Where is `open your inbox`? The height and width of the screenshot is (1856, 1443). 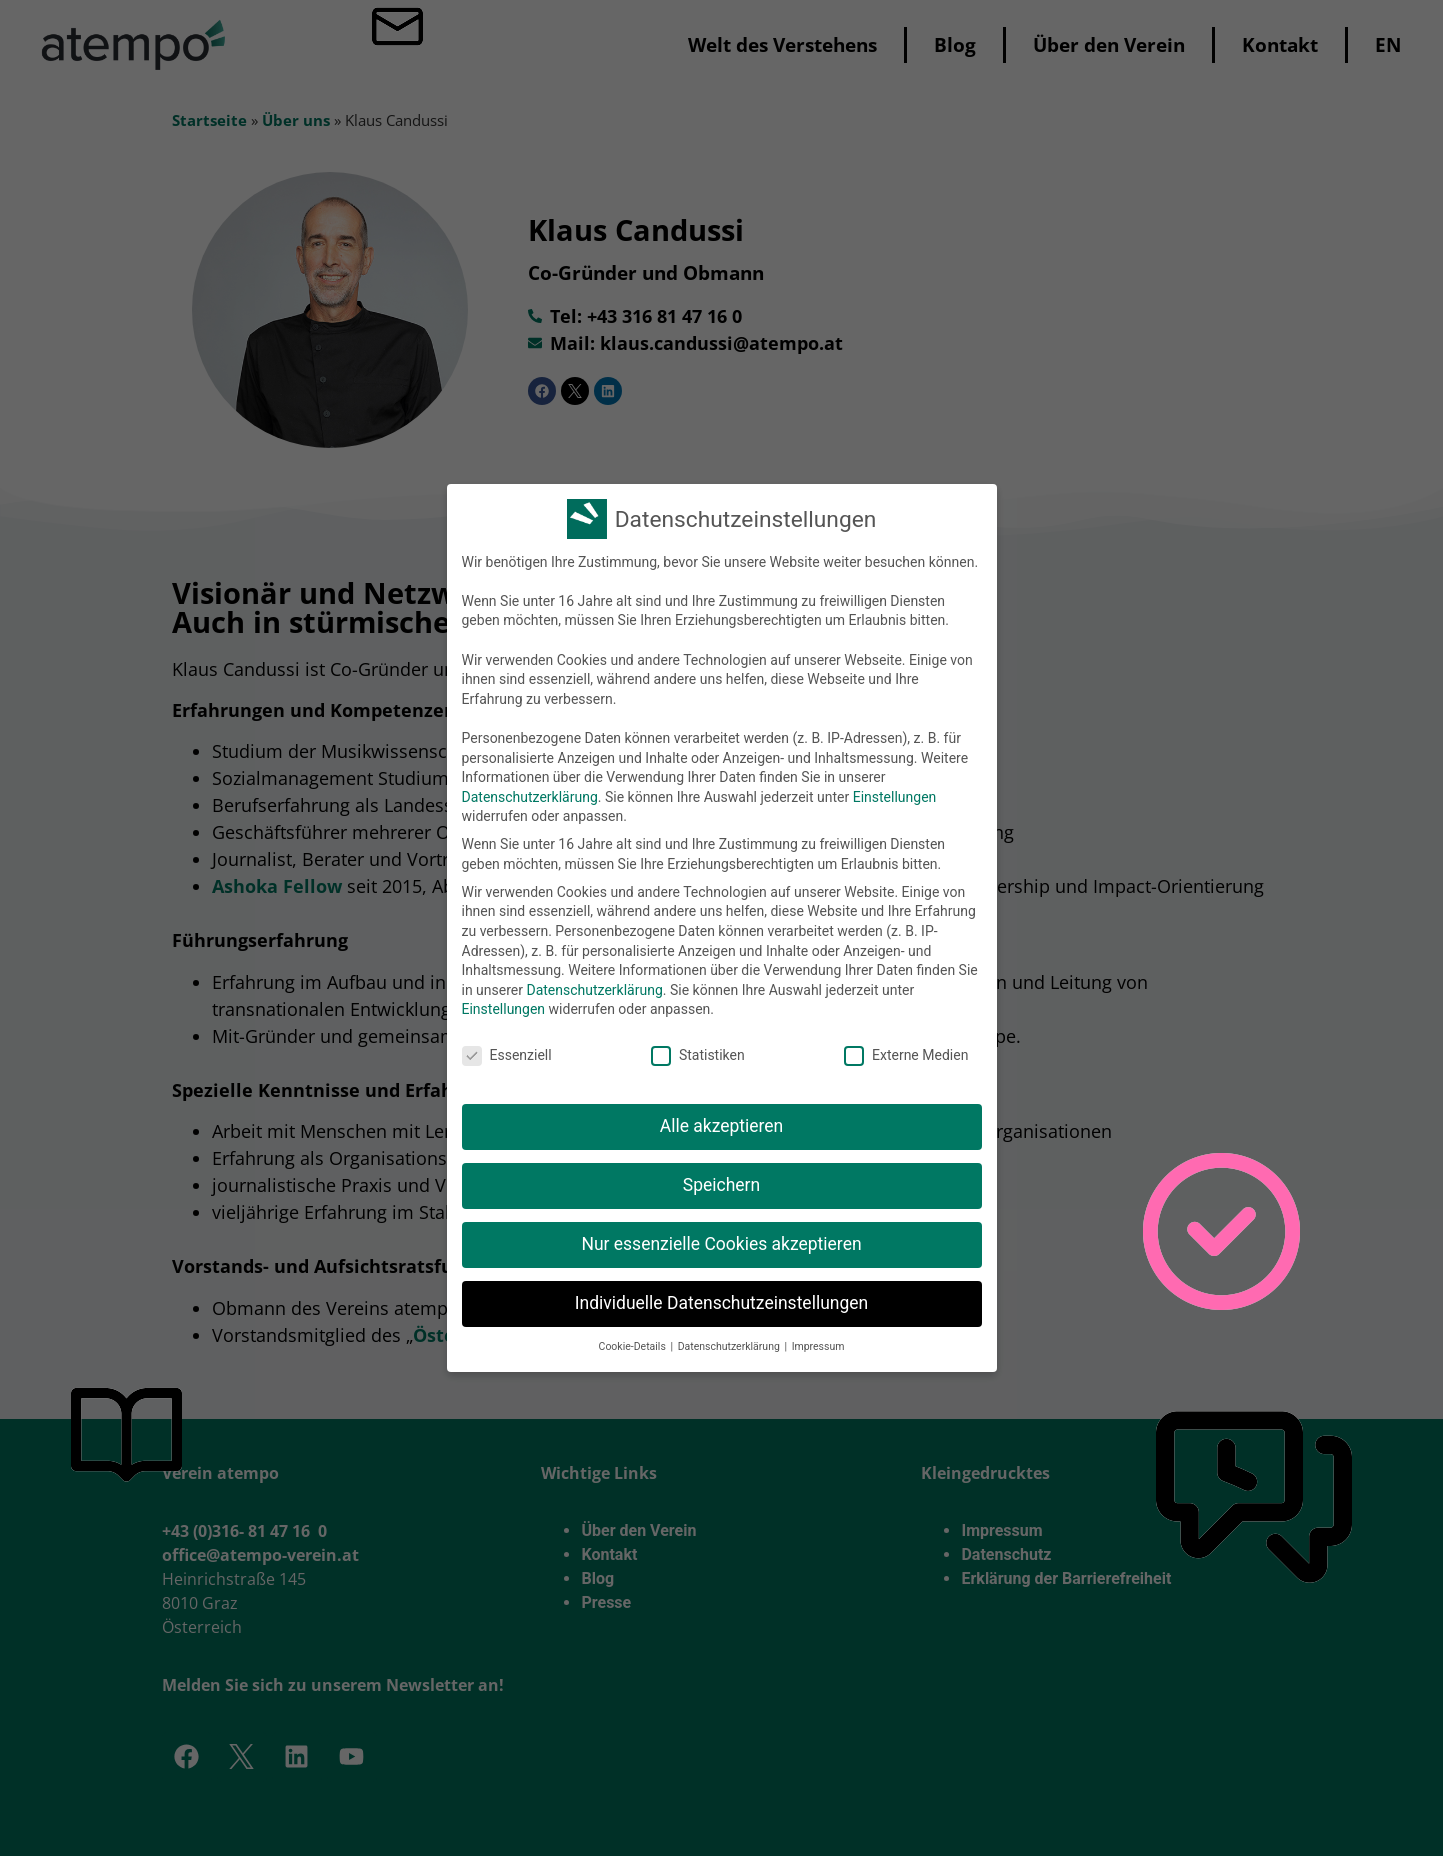 open your inbox is located at coordinates (397, 26).